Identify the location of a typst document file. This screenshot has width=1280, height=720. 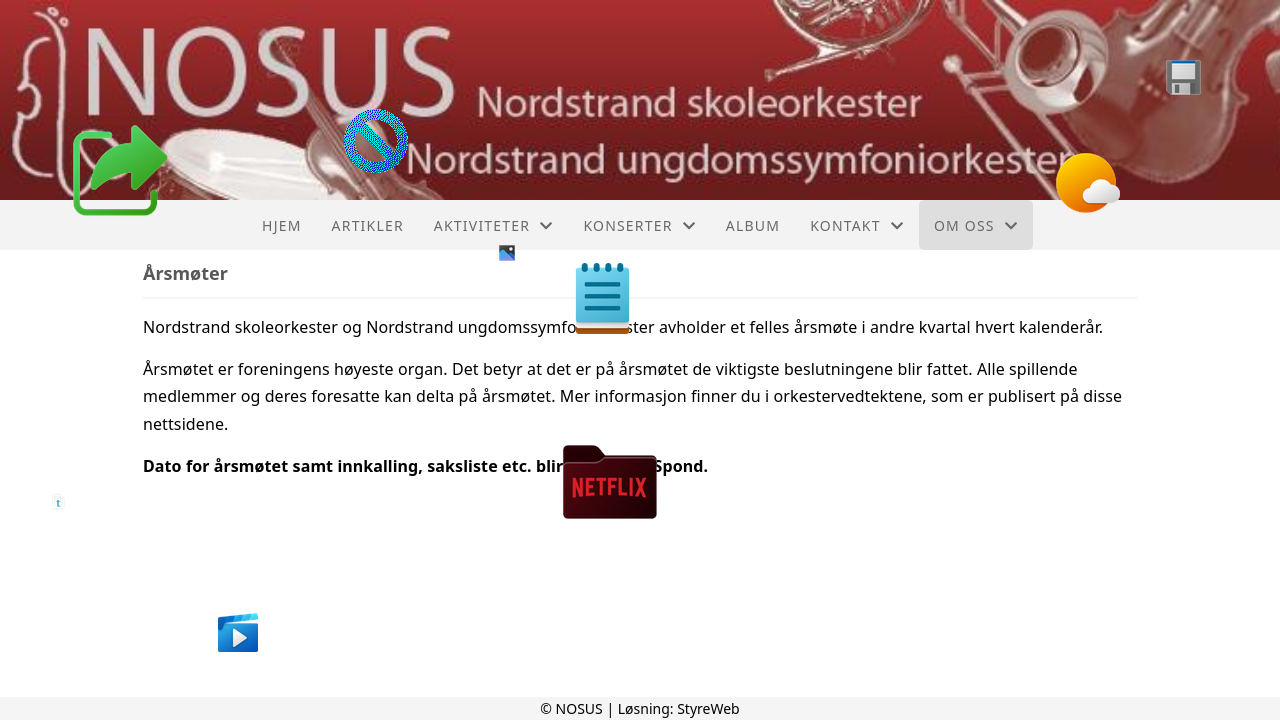
(58, 501).